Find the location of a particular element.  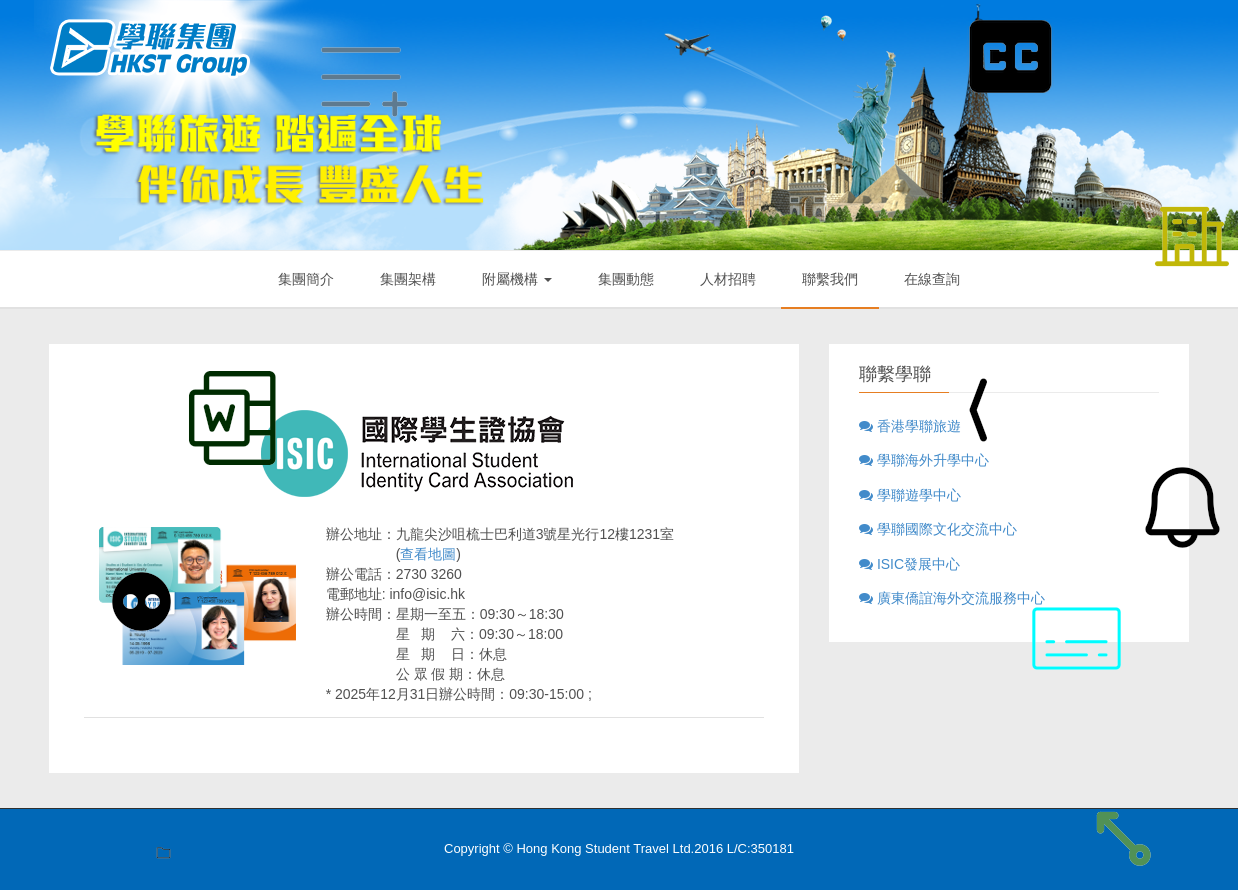

open Flickr app is located at coordinates (141, 601).